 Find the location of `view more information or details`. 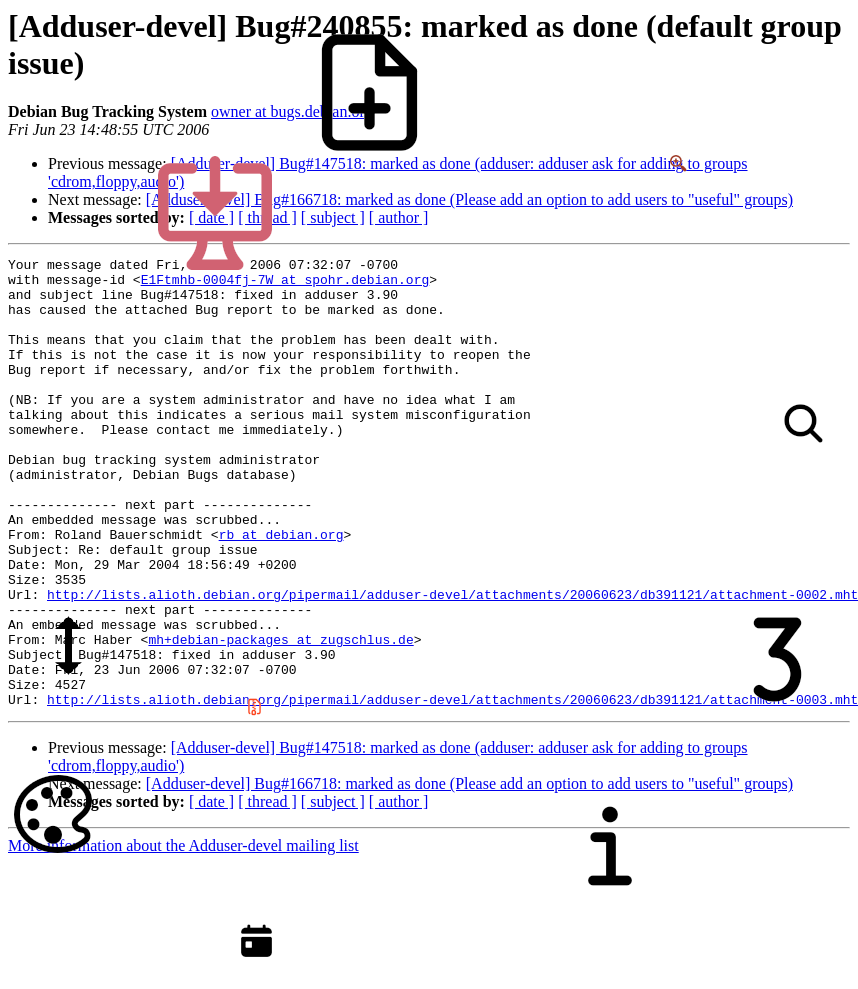

view more information or details is located at coordinates (610, 846).